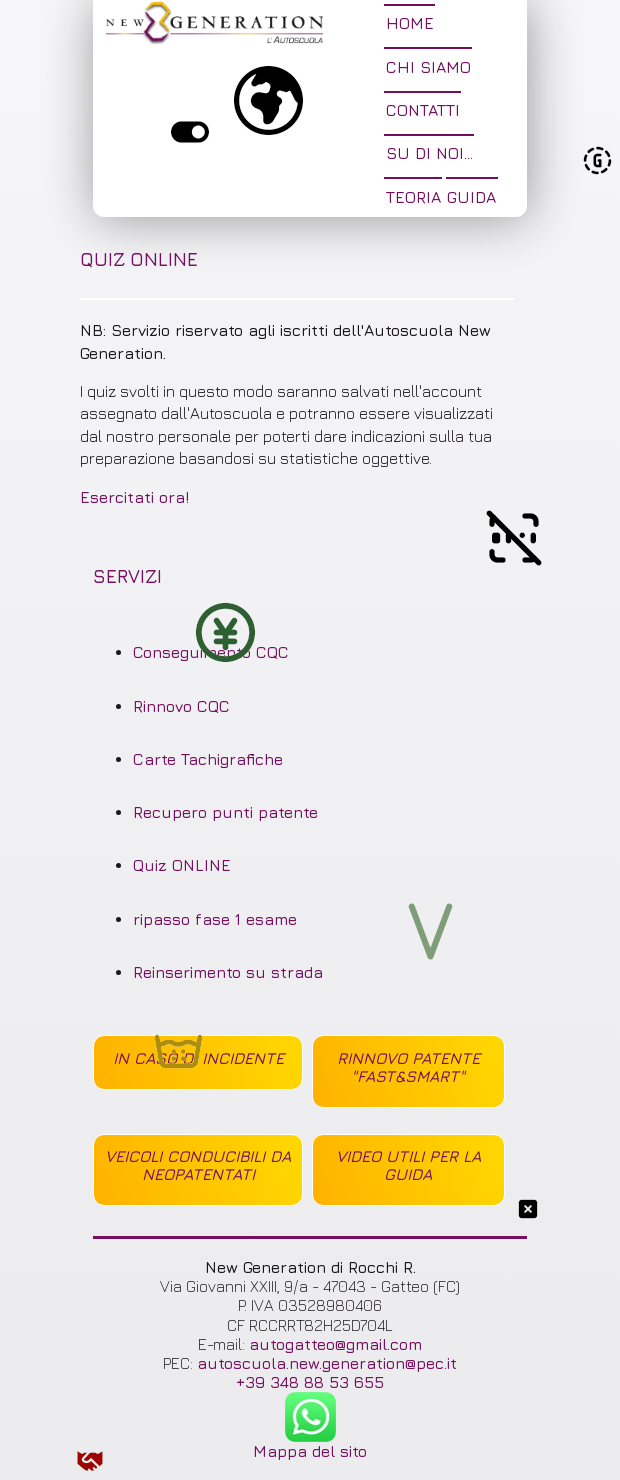 The width and height of the screenshot is (620, 1480). I want to click on close or dismiss a dialog, so click(528, 1209).